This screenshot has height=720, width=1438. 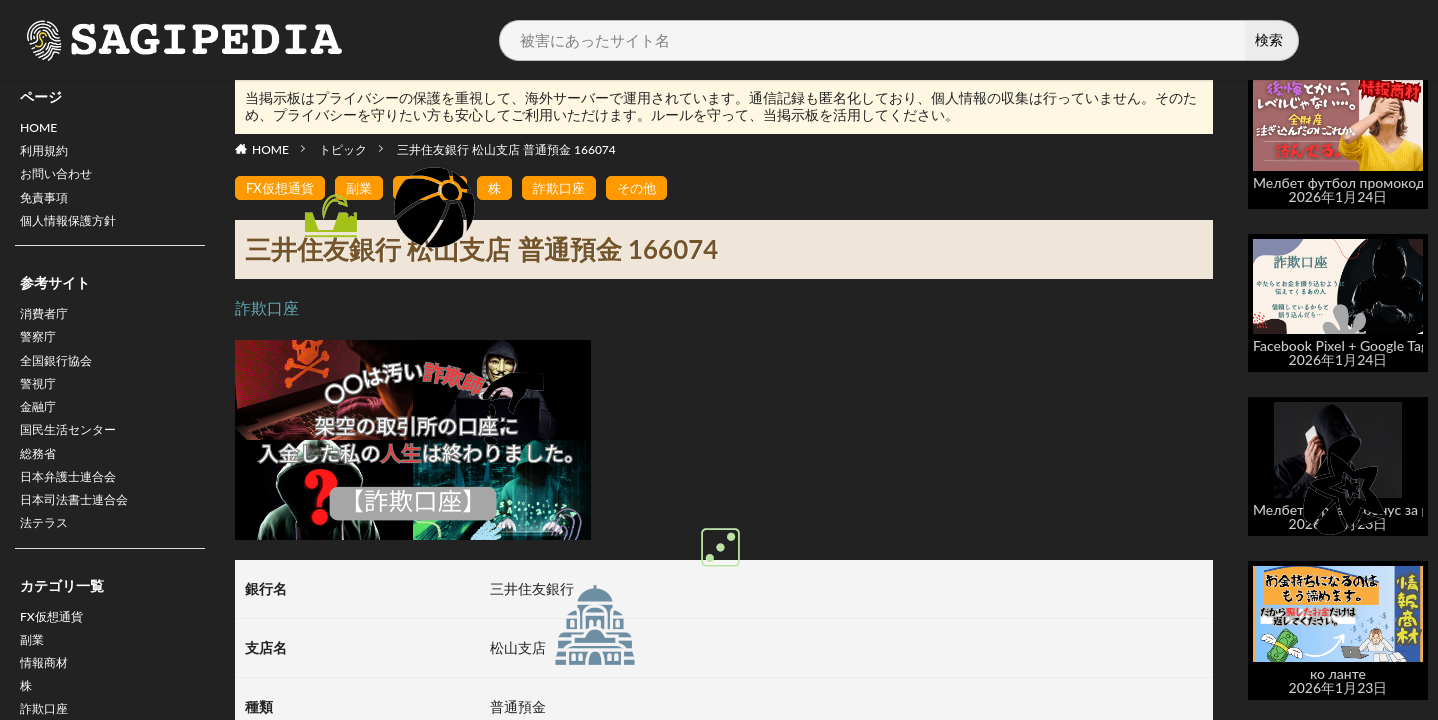 I want to click on roll dice or randomize selection, so click(x=720, y=547).